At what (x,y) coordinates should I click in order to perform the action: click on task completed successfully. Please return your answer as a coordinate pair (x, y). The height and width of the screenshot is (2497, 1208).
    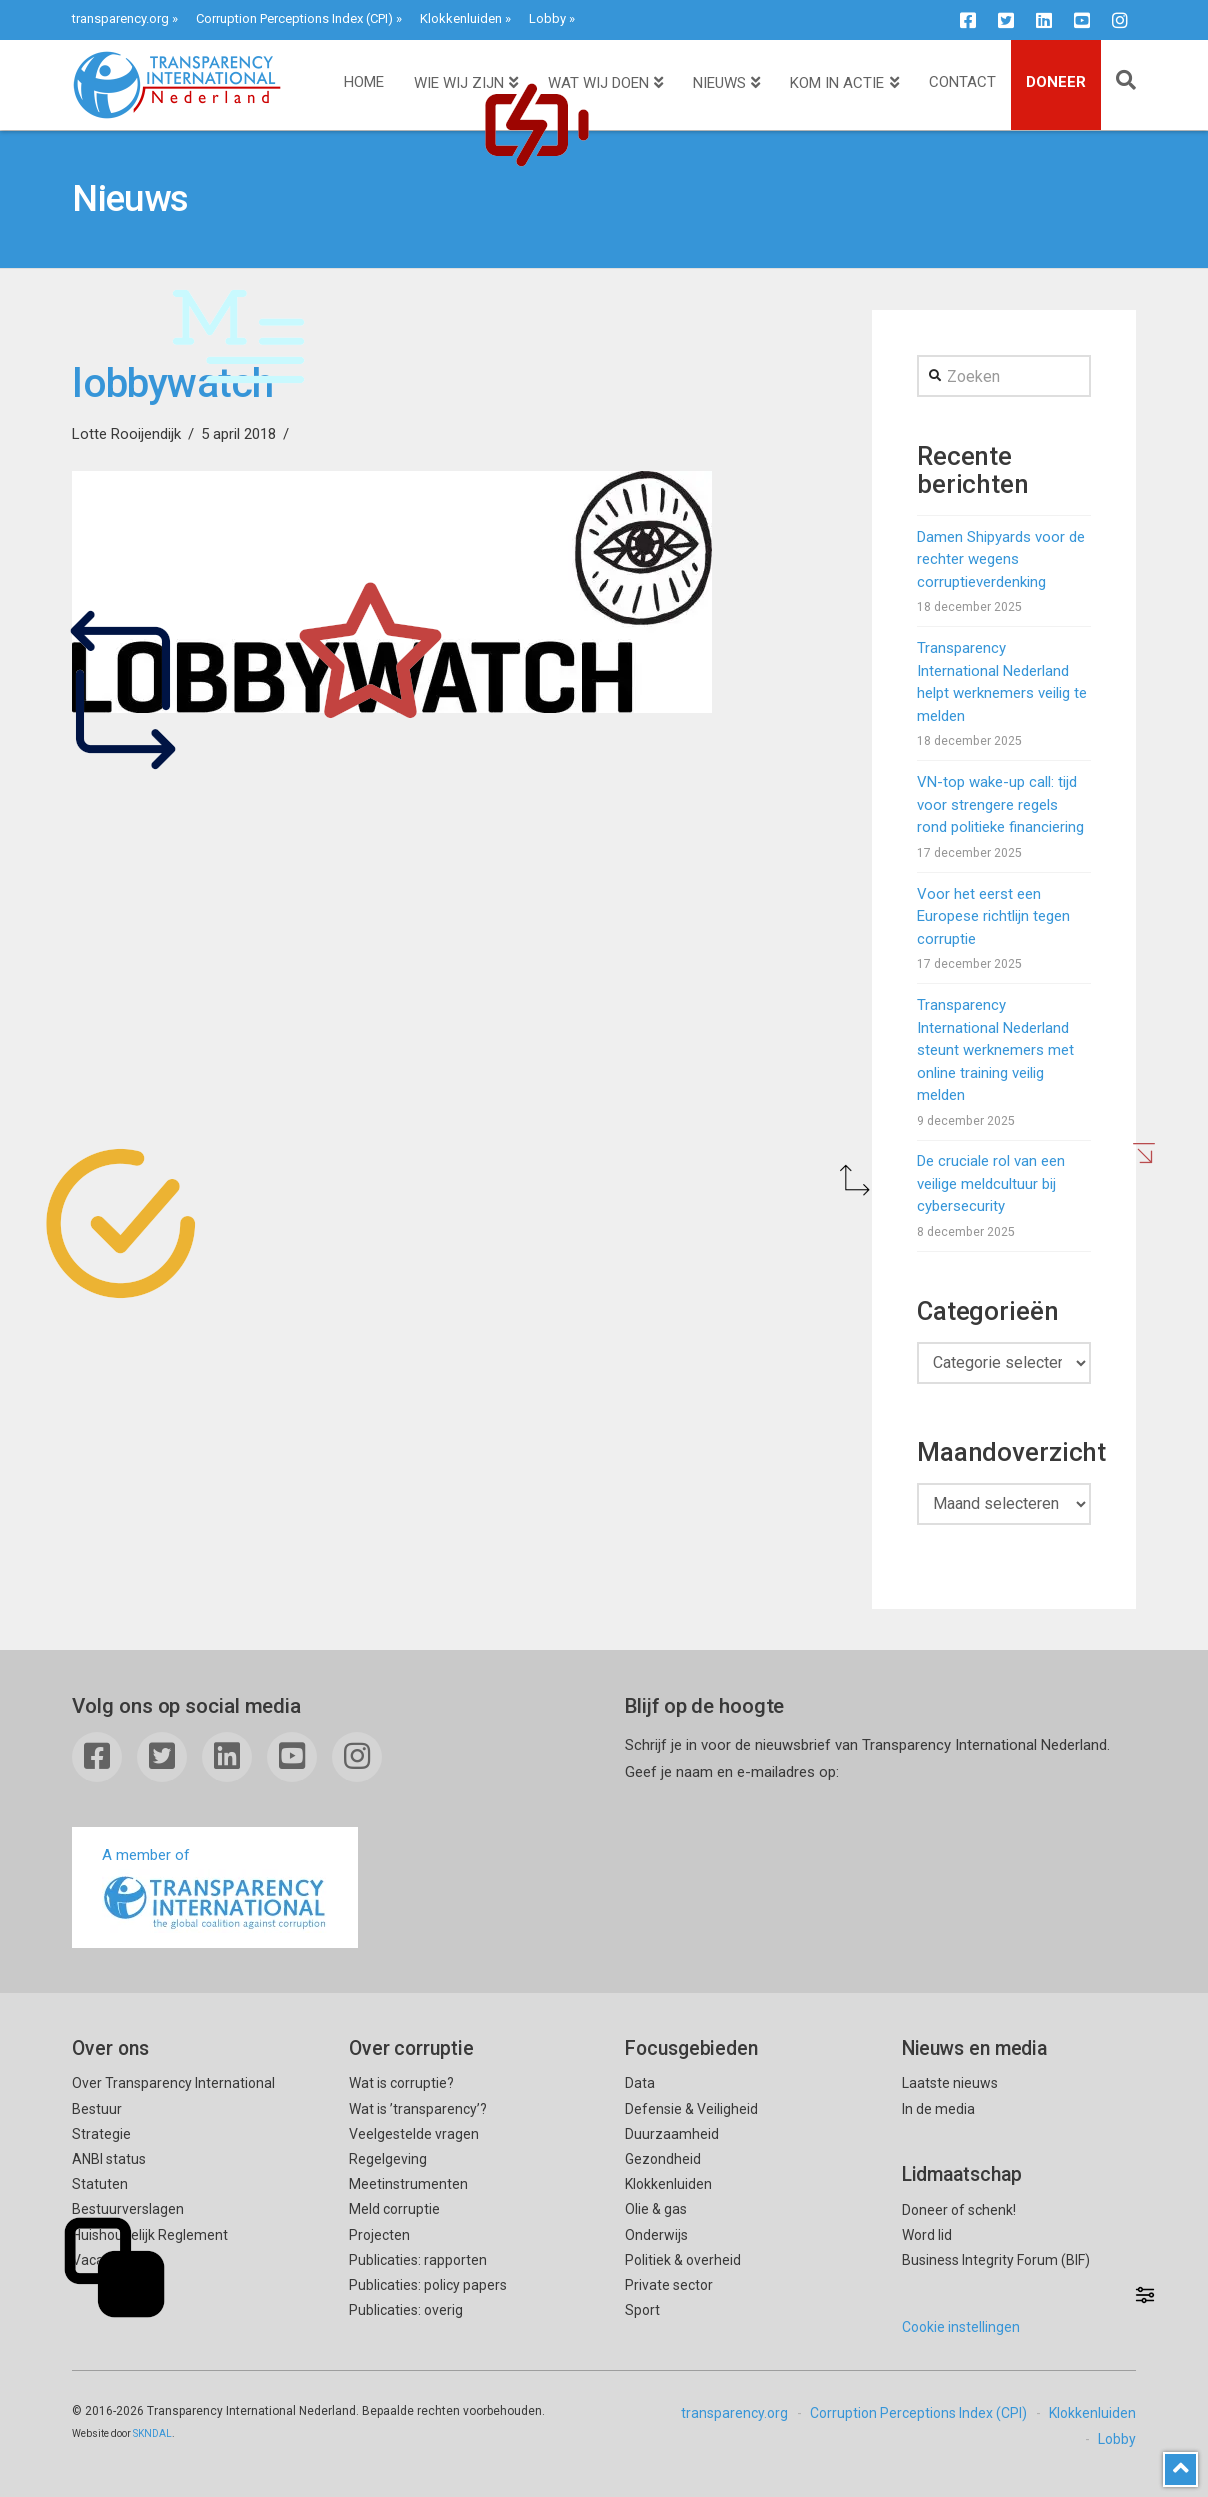
    Looking at the image, I should click on (120, 1223).